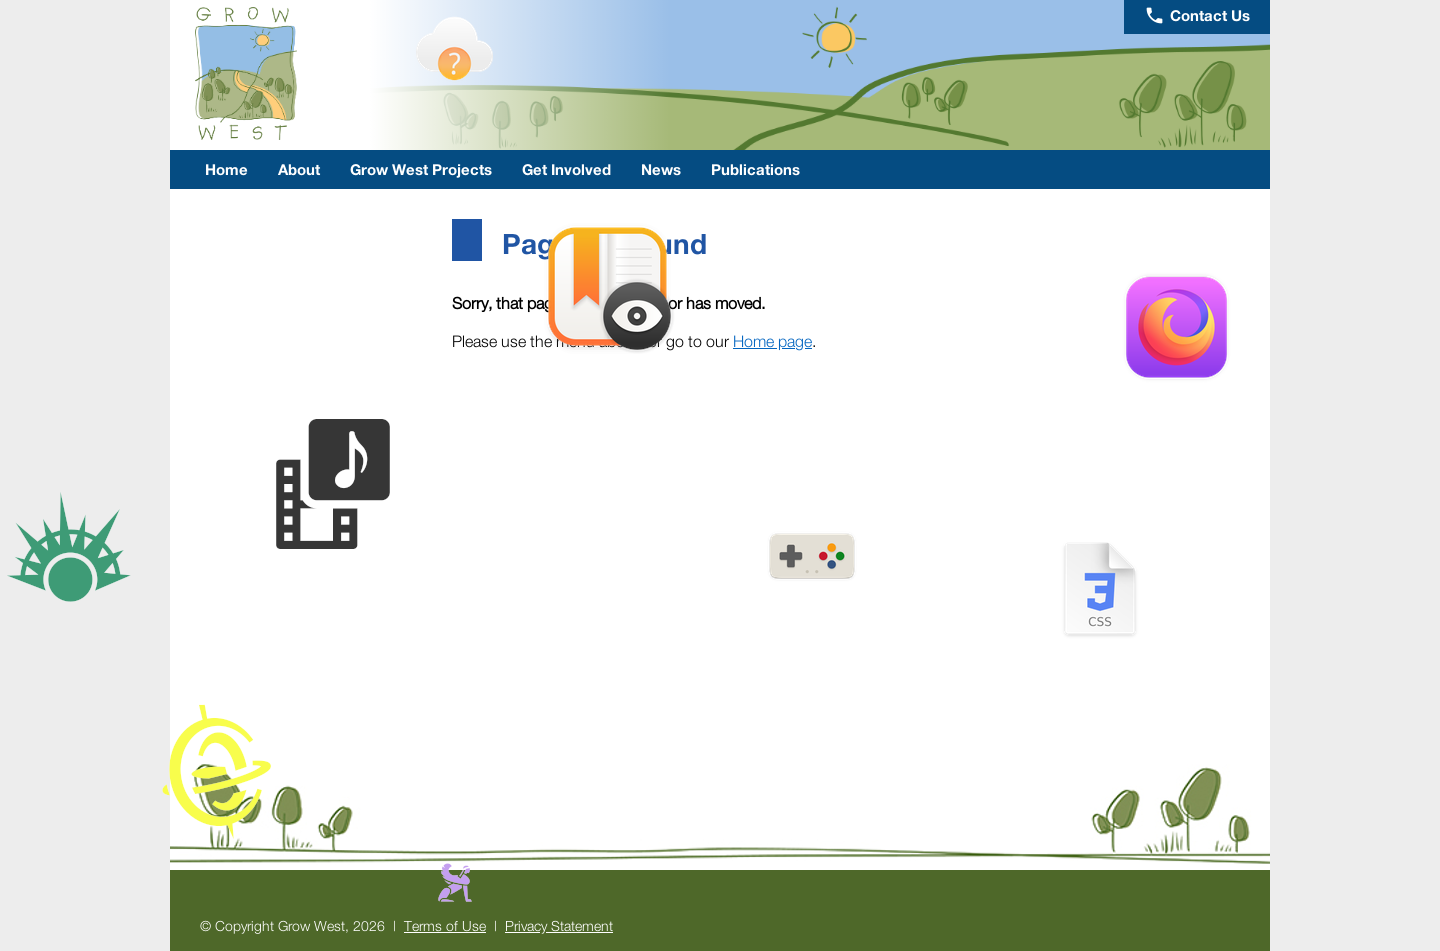 Image resolution: width=1440 pixels, height=951 pixels. Describe the element at coordinates (607, 286) in the screenshot. I see `open calibre e-book management app` at that location.